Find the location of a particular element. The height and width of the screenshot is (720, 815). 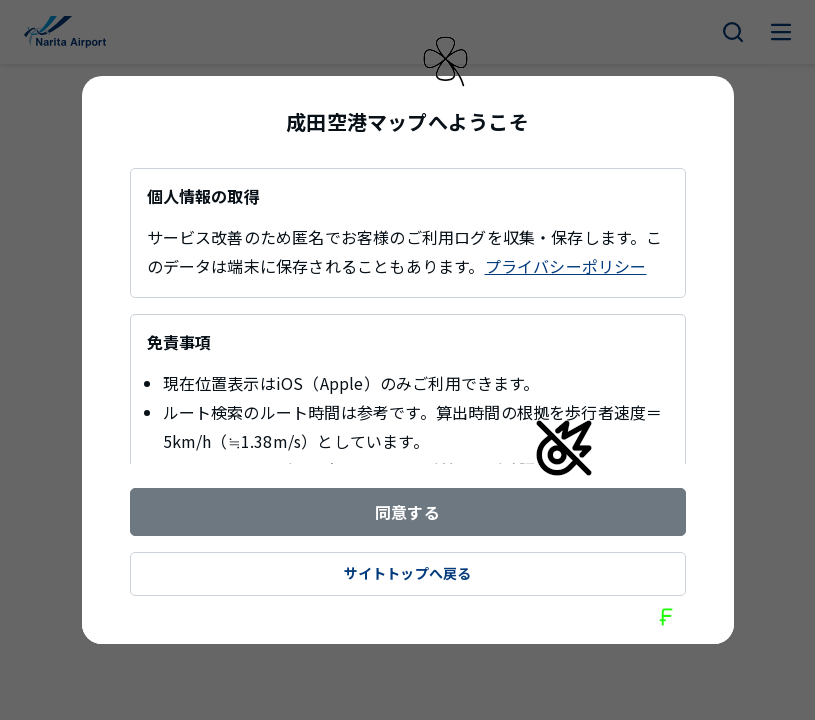

indicates luck or bonus reward feature is located at coordinates (445, 60).